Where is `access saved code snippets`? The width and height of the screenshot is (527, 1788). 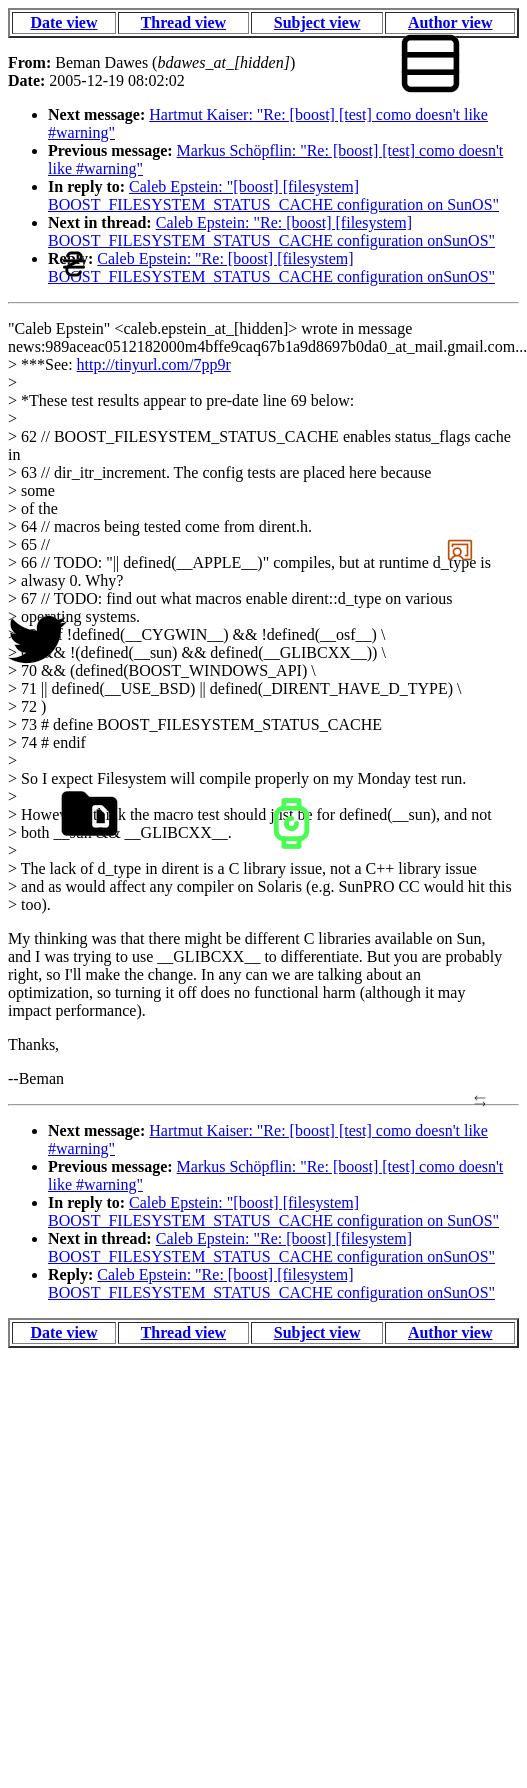 access saved code snippets is located at coordinates (89, 813).